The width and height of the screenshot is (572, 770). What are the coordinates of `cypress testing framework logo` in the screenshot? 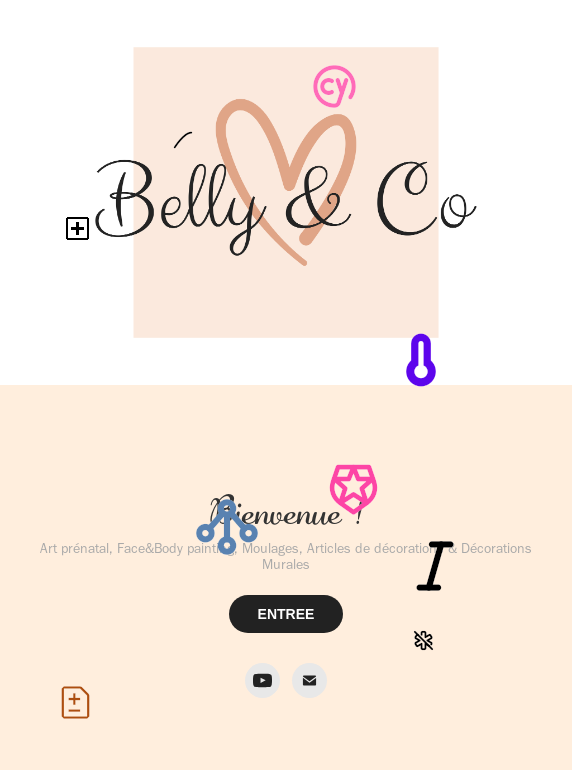 It's located at (334, 86).